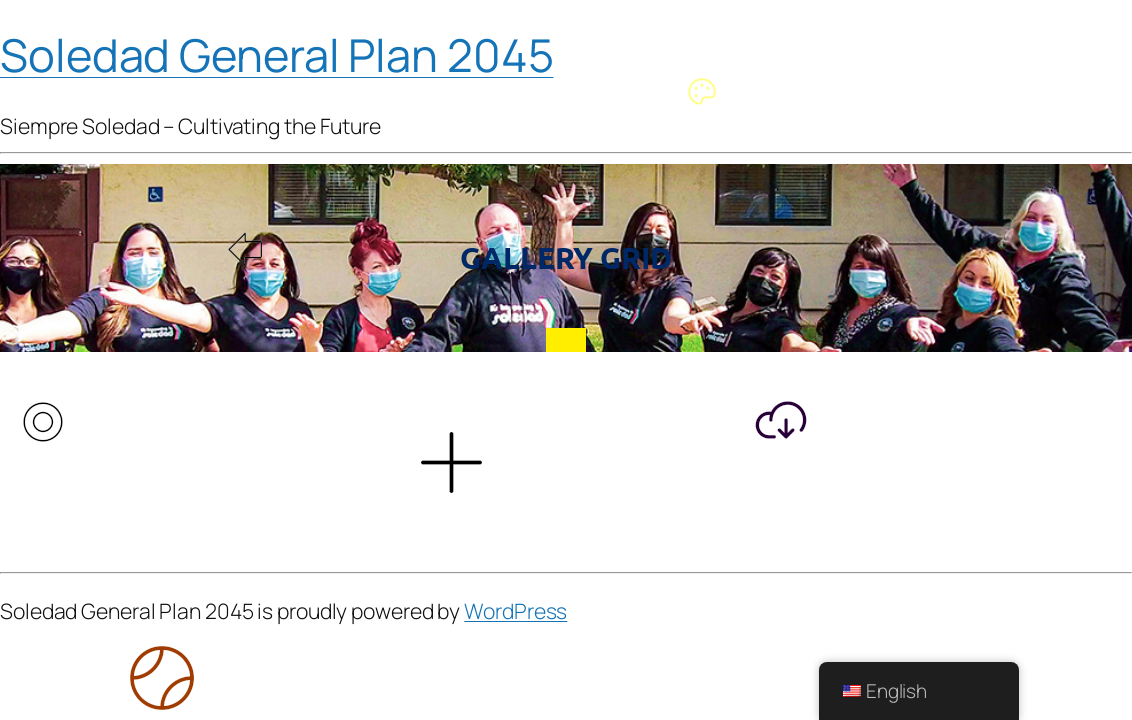 The image size is (1132, 720). Describe the element at coordinates (246, 249) in the screenshot. I see `go back to the previous screen` at that location.